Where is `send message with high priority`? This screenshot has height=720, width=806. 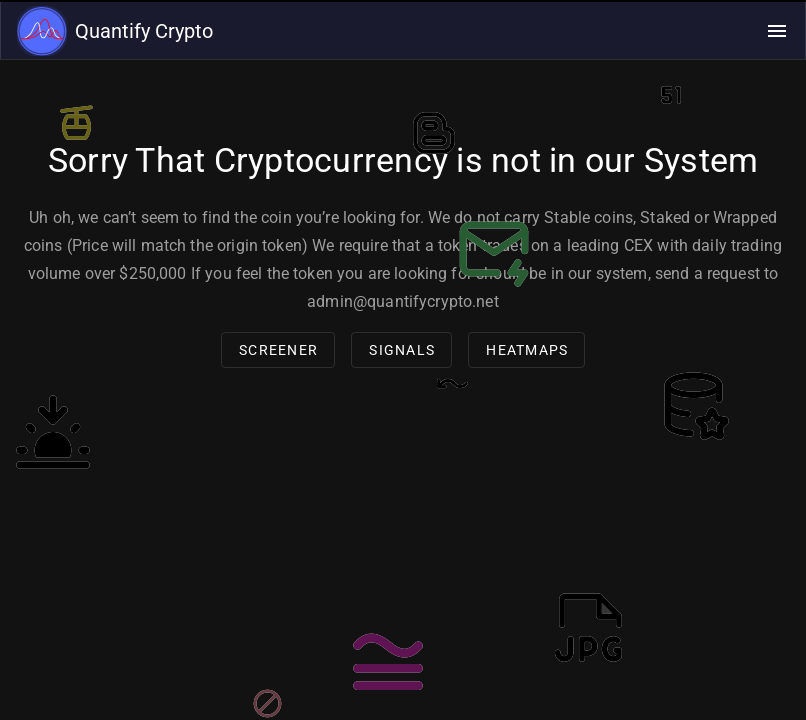
send message with high priority is located at coordinates (494, 249).